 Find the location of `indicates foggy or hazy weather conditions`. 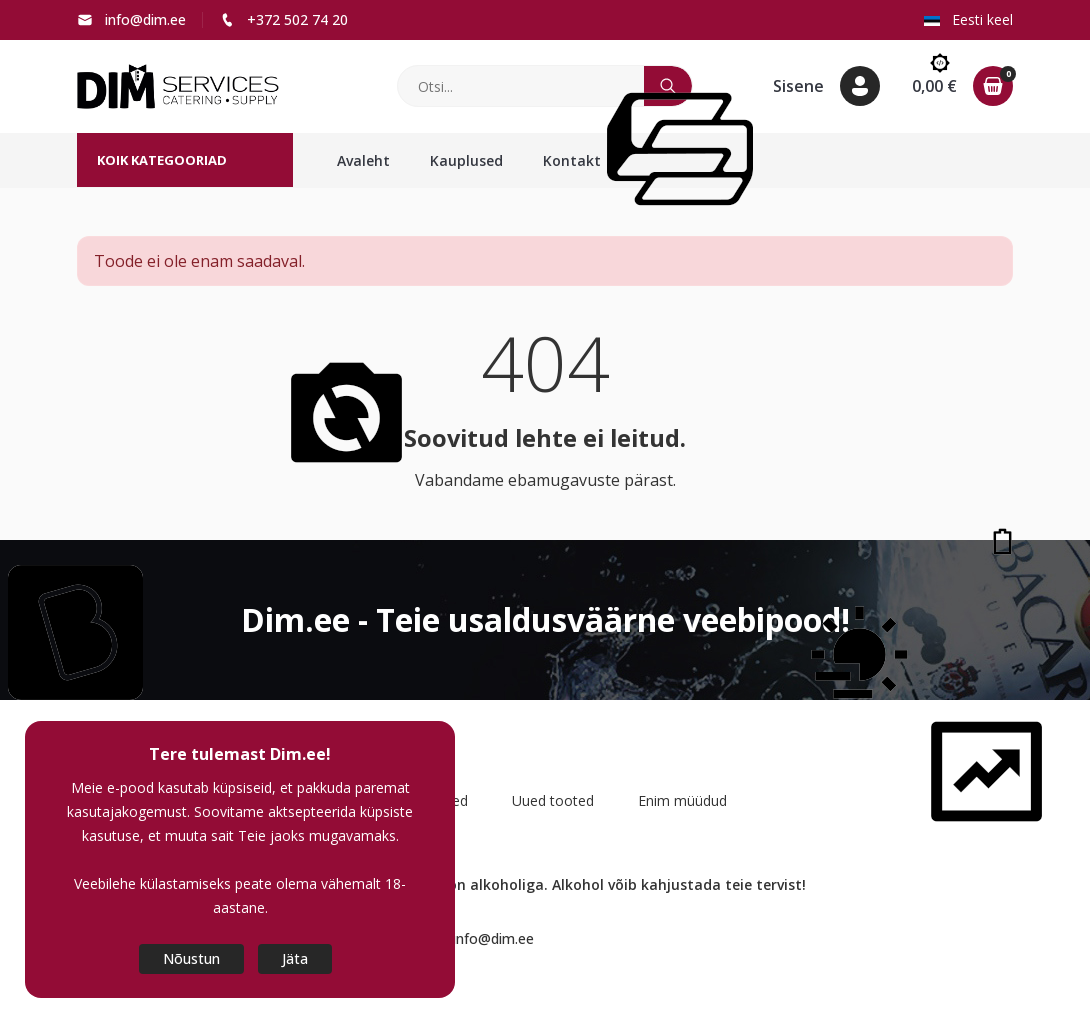

indicates foggy or hazy weather conditions is located at coordinates (859, 654).